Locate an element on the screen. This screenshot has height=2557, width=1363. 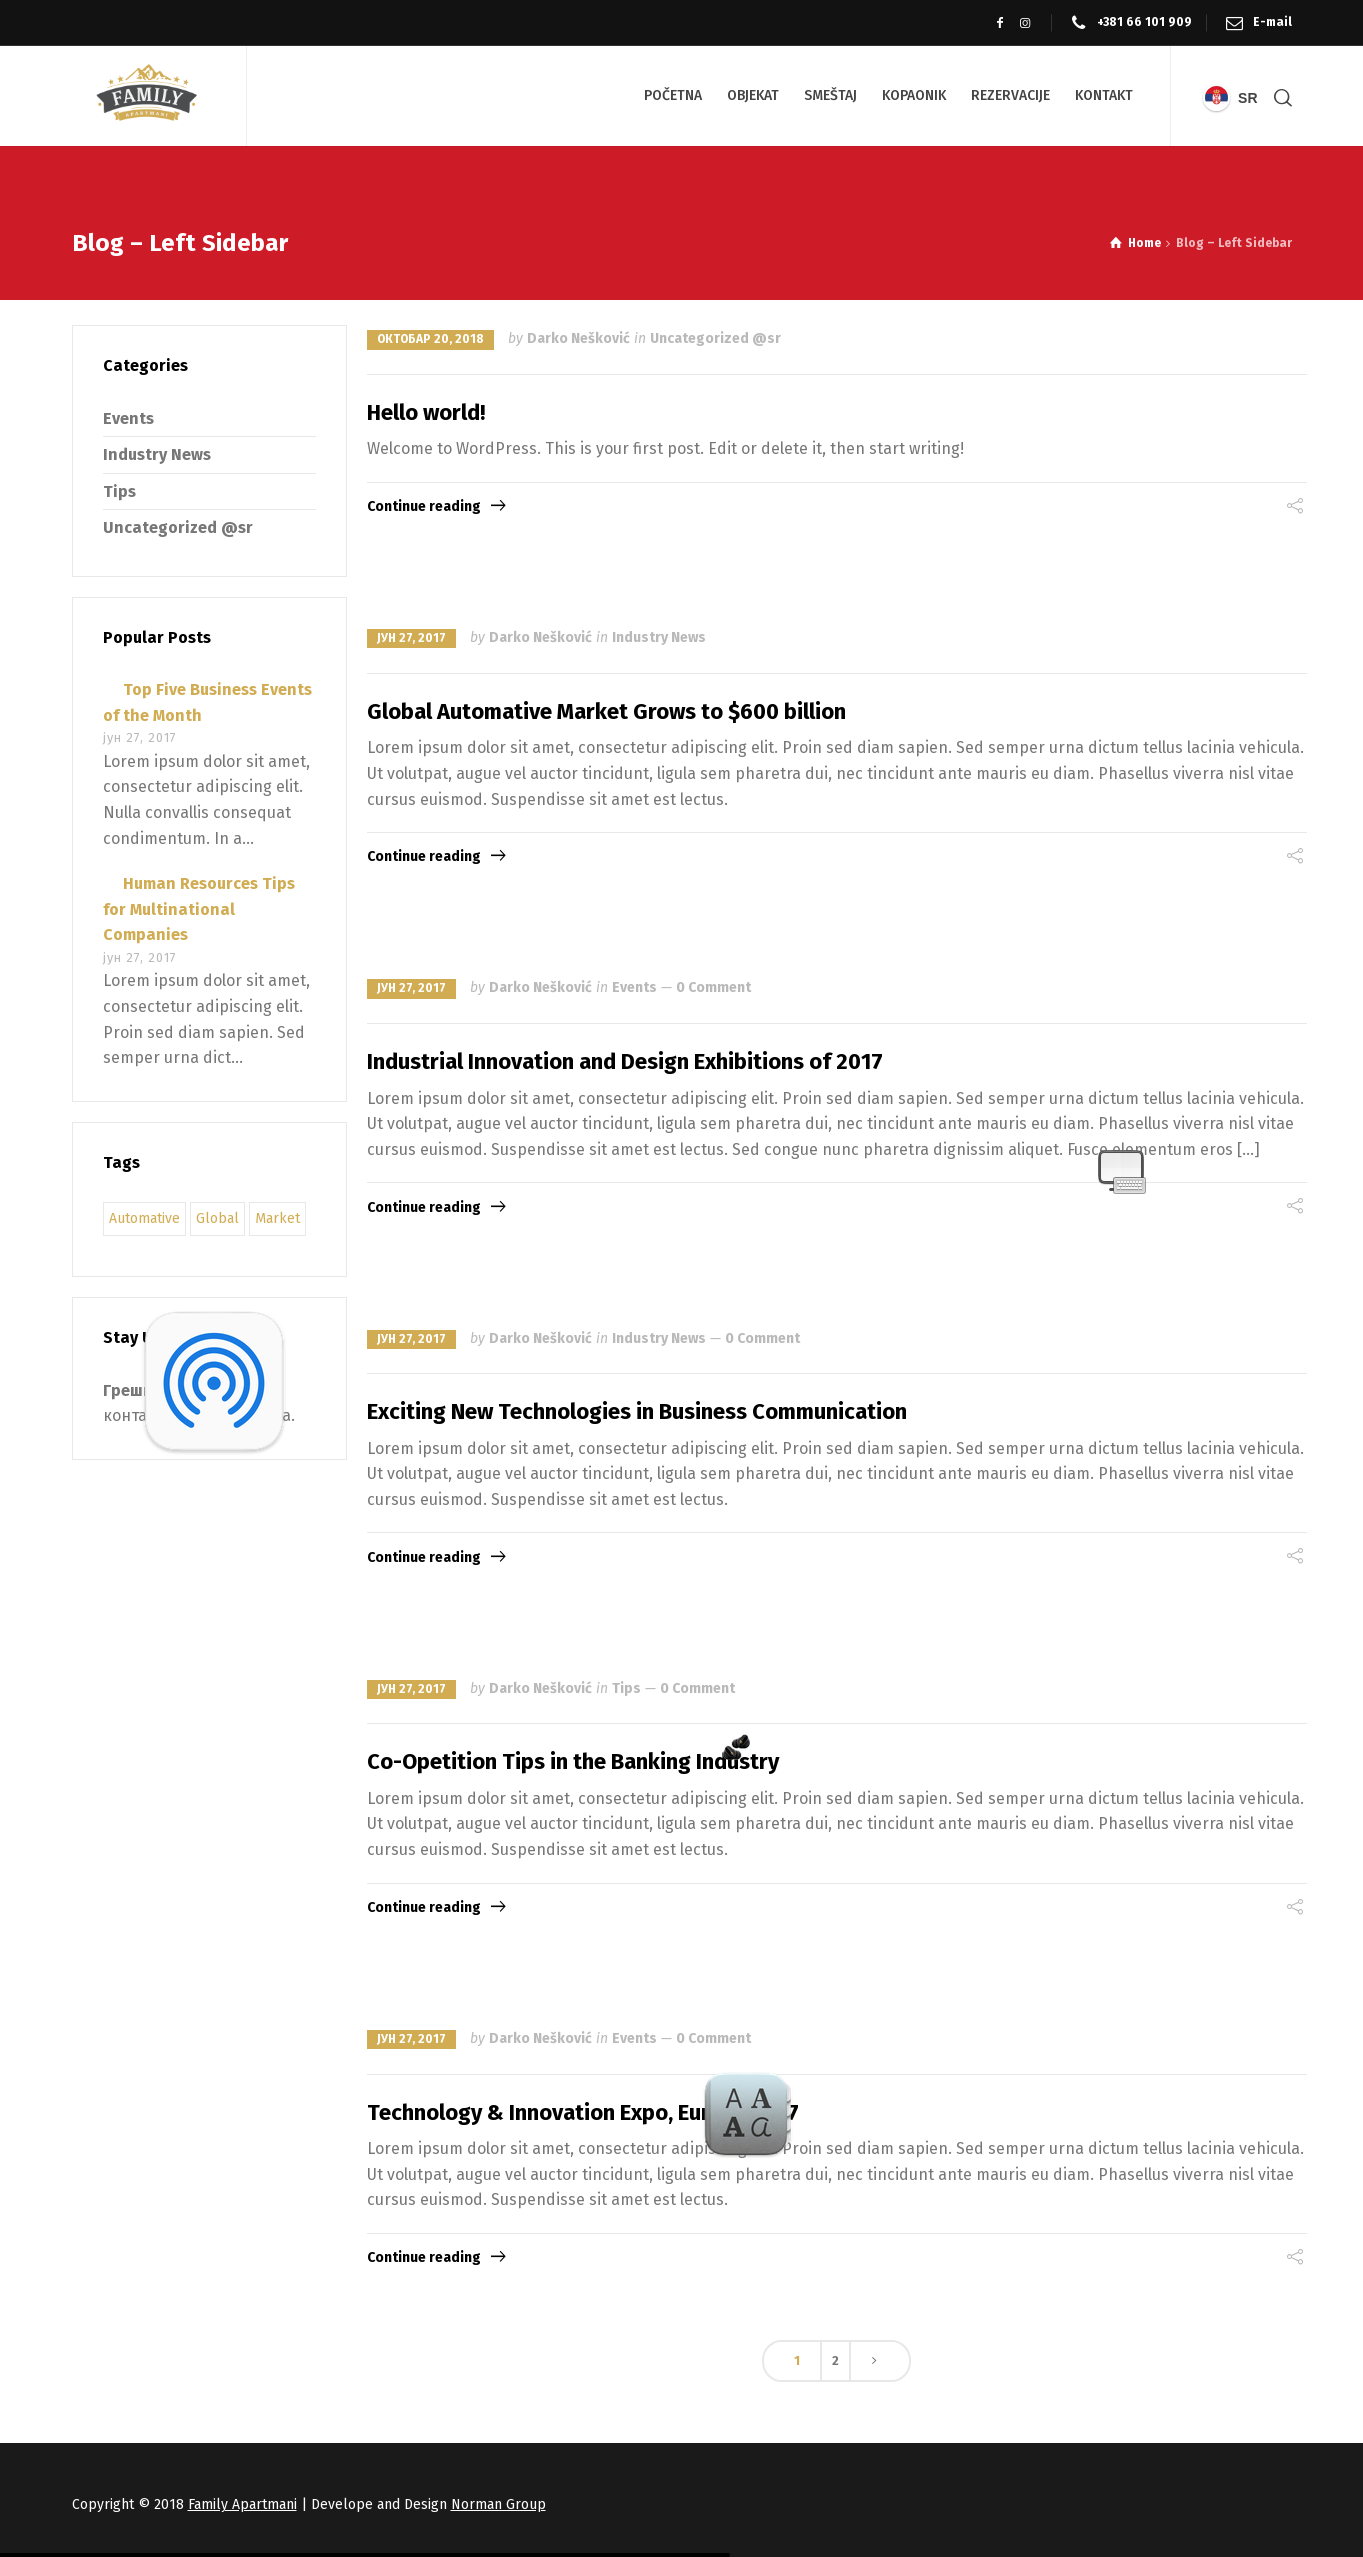
open font book to manage installed fonts is located at coordinates (746, 2114).